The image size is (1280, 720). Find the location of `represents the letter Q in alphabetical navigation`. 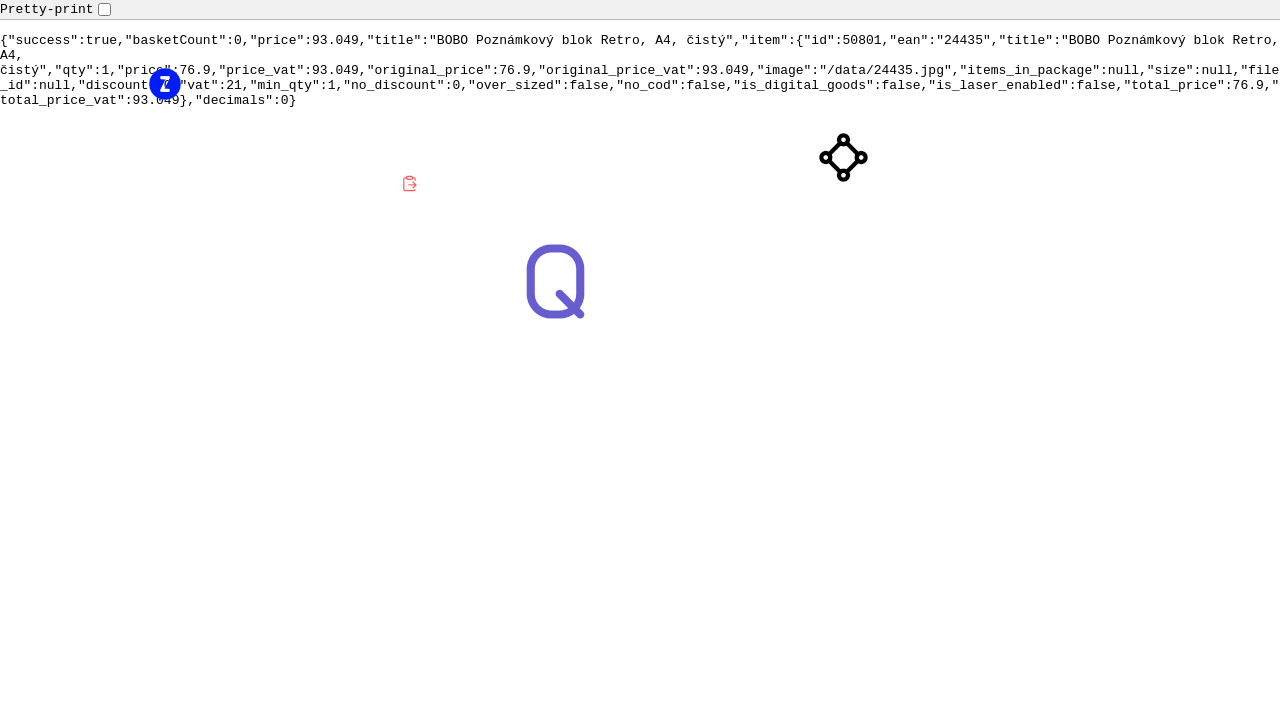

represents the letter Q in alphabetical navigation is located at coordinates (555, 281).